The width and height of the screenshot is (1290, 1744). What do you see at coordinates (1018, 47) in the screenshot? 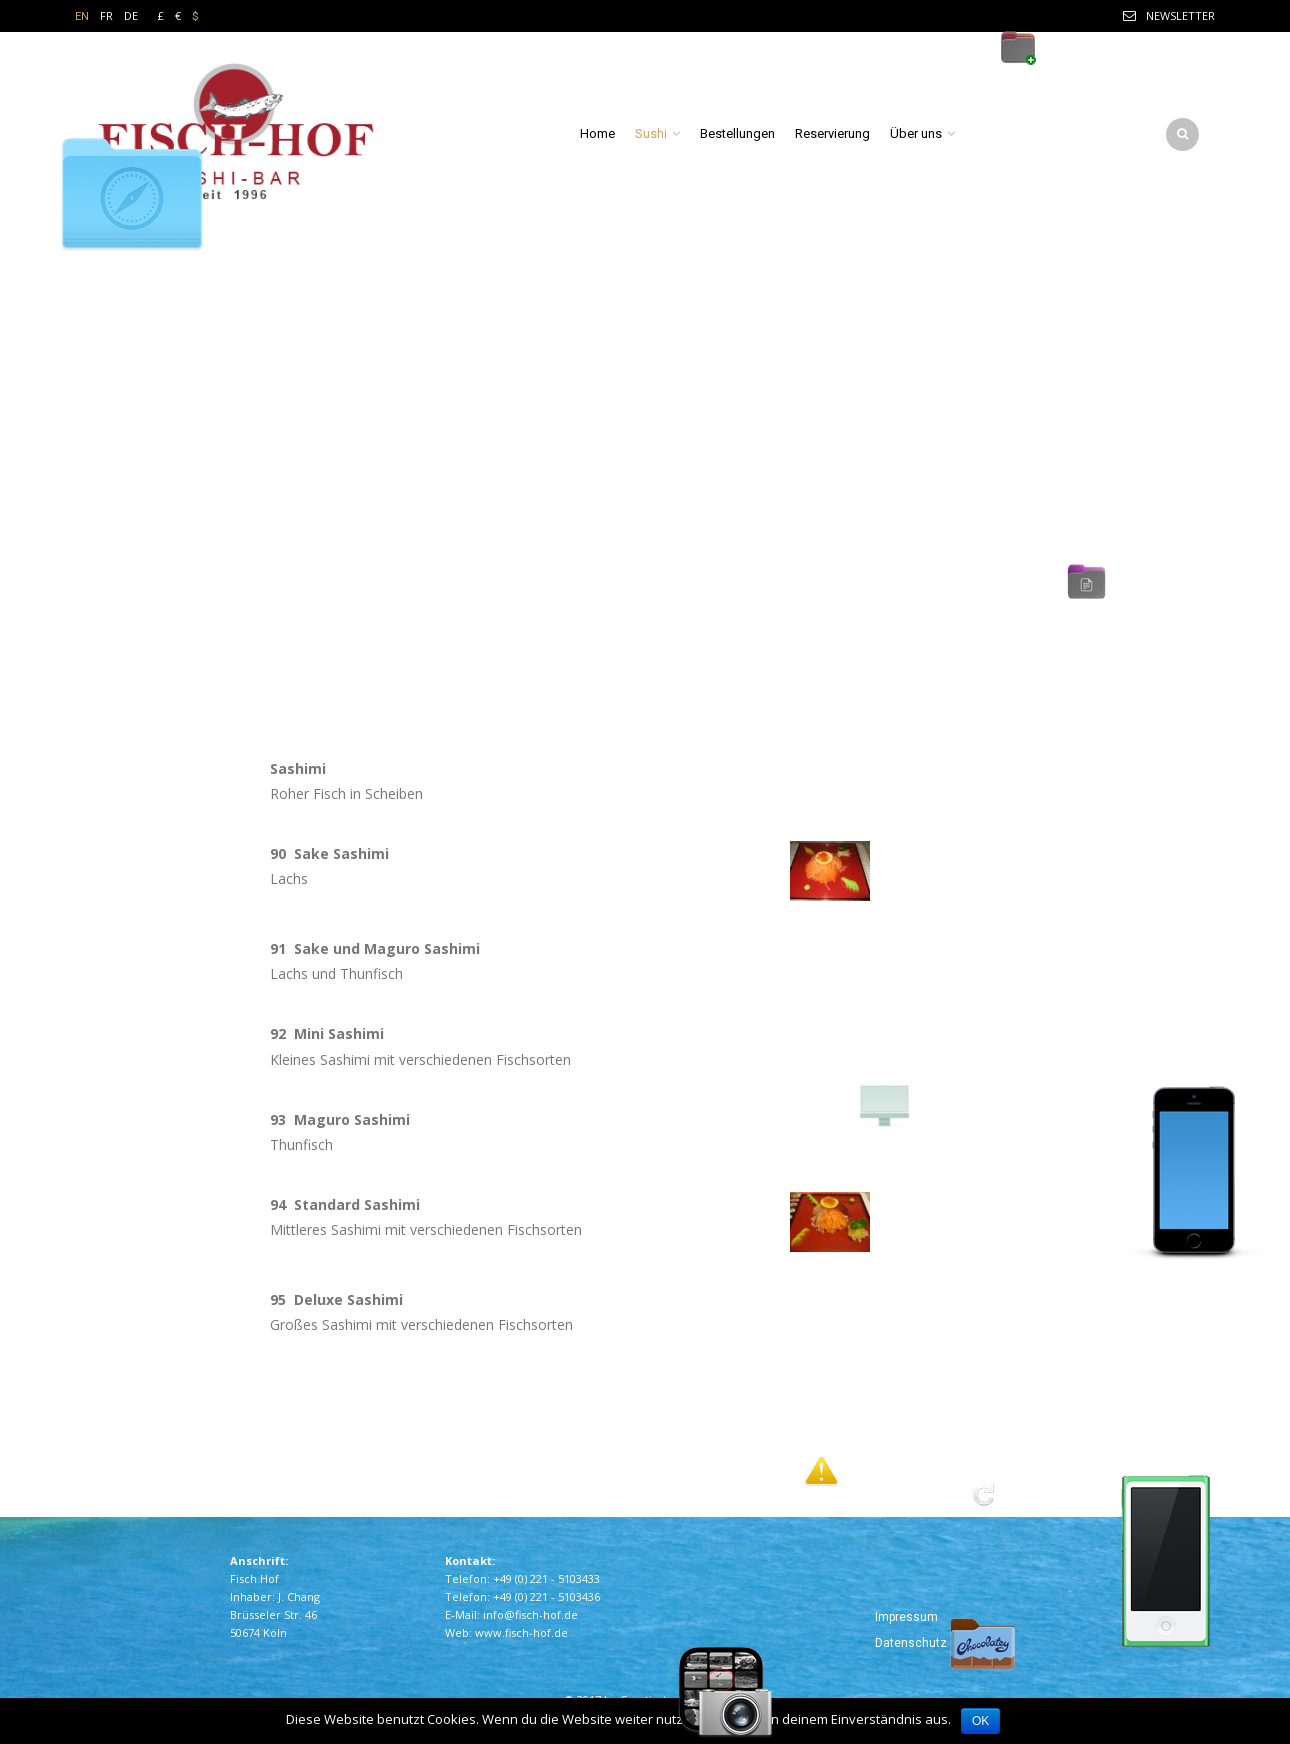
I see `create a new folder` at bounding box center [1018, 47].